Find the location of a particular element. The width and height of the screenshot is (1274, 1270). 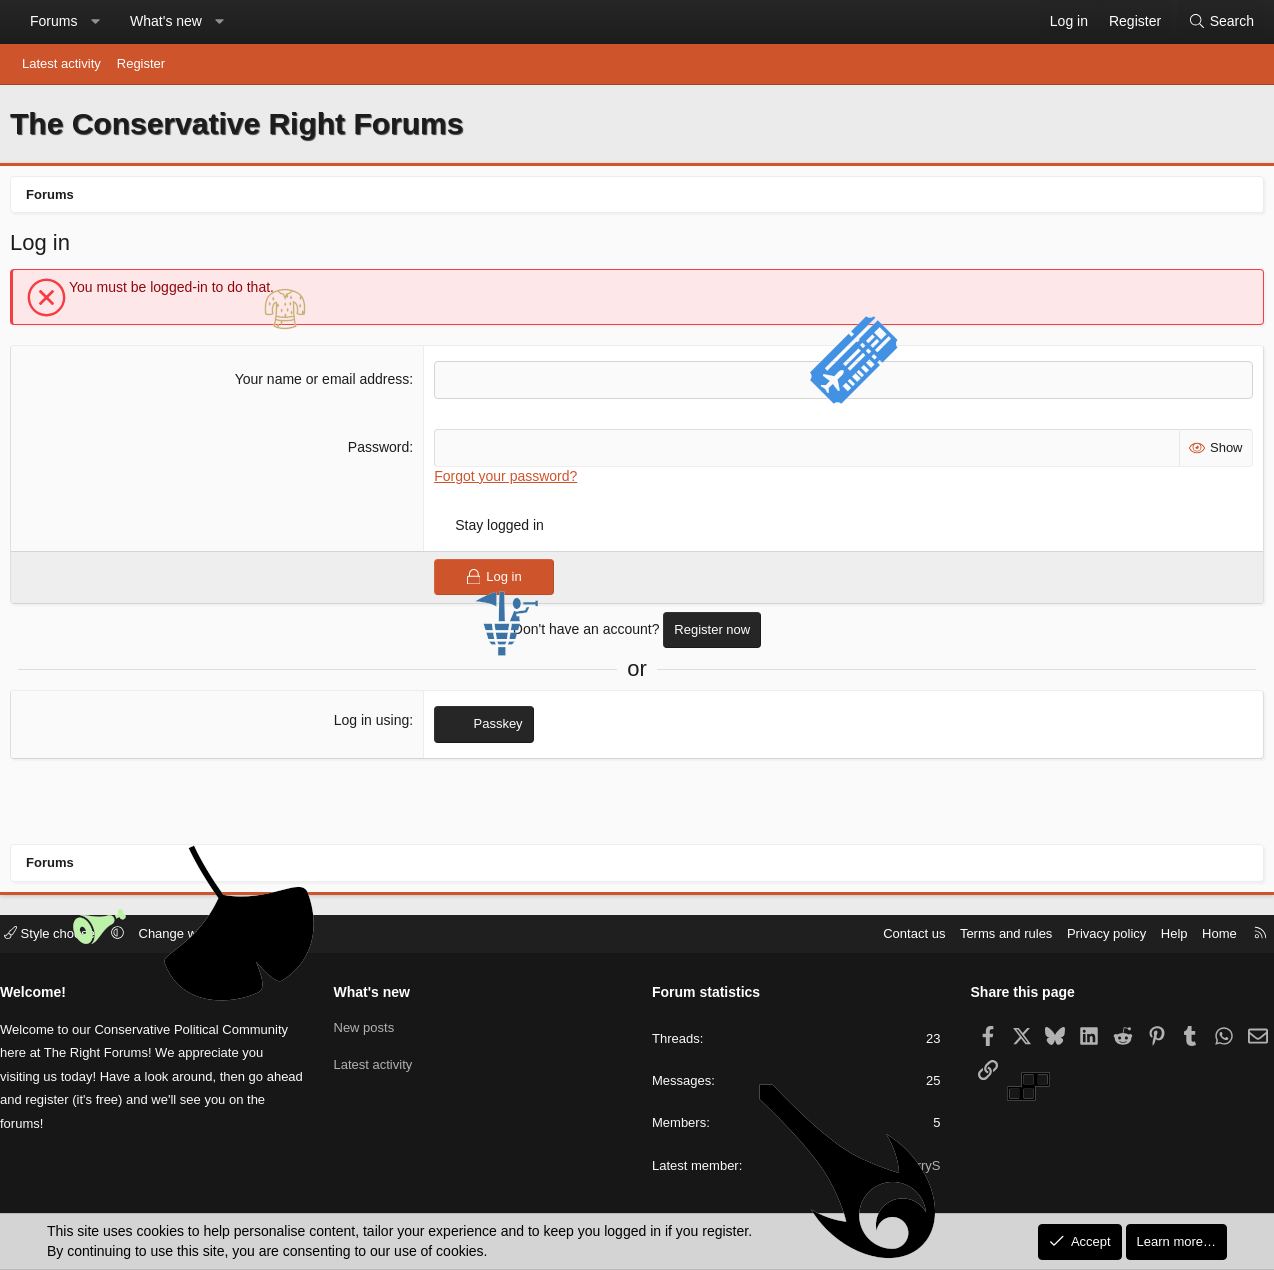

view your boarding pass is located at coordinates (854, 360).